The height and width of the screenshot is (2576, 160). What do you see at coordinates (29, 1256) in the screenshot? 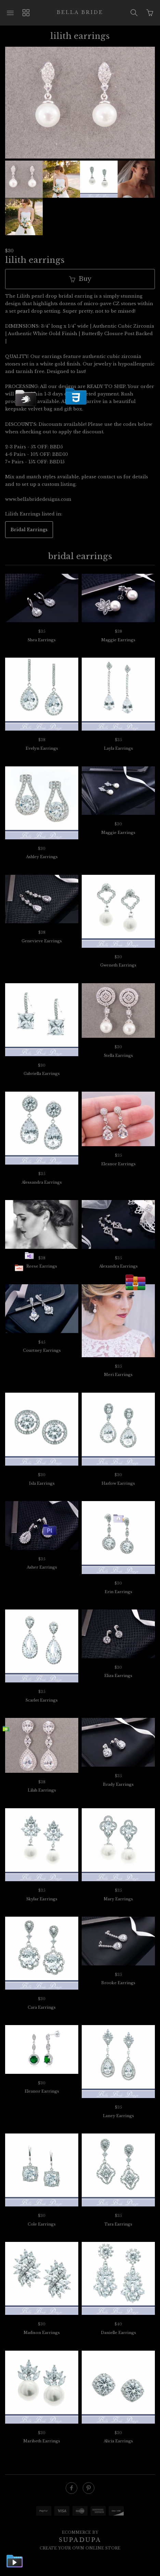
I see `open visual studio project files folder` at bounding box center [29, 1256].